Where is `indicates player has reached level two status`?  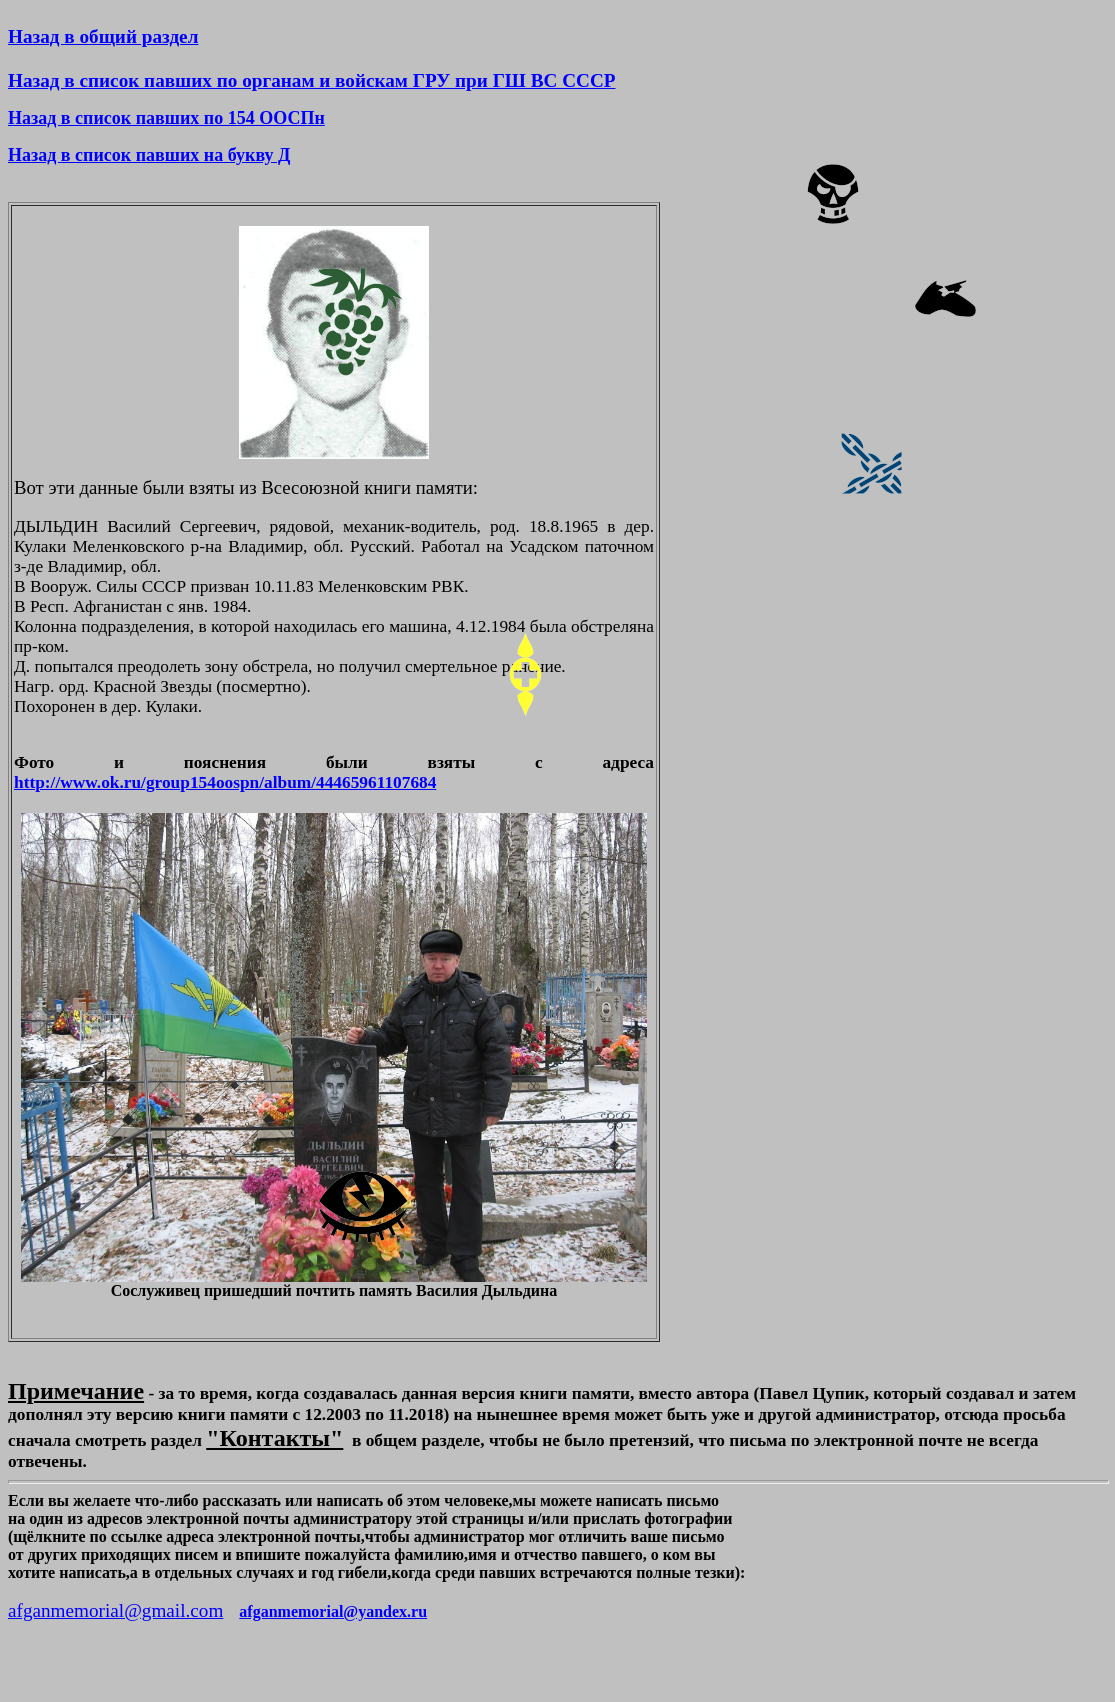 indicates player has reached level two status is located at coordinates (525, 674).